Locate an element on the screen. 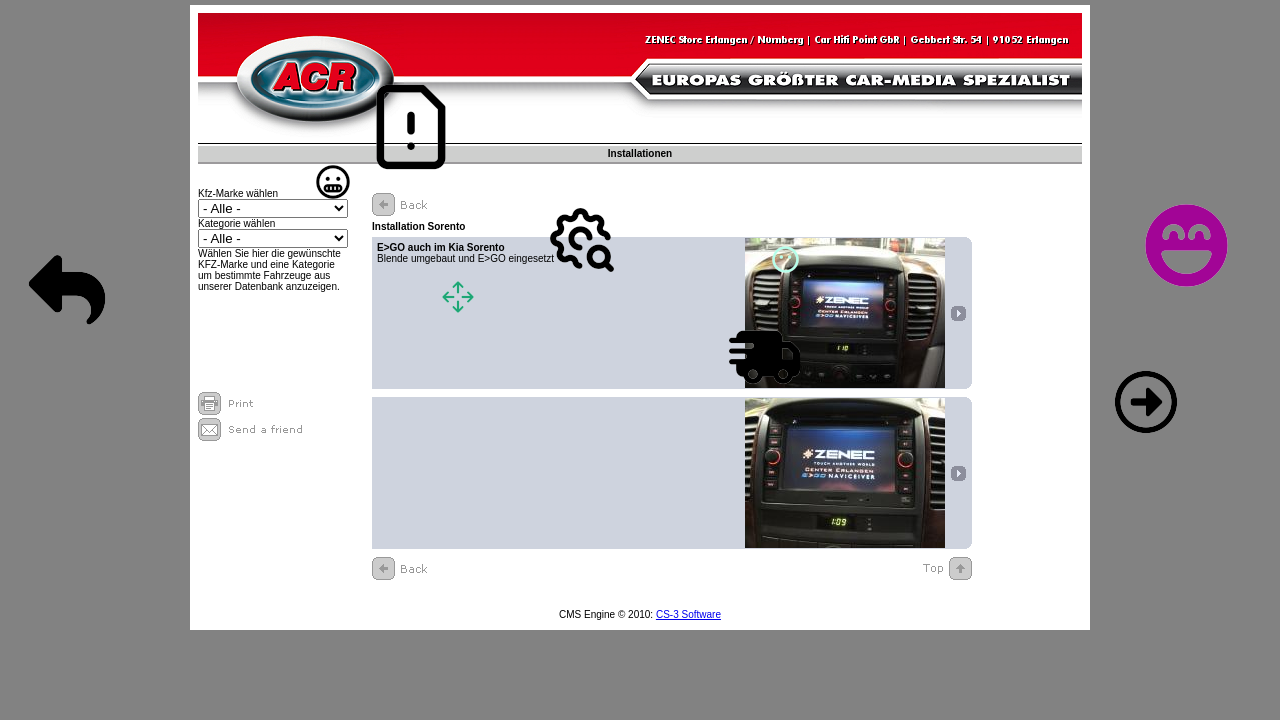  go to next item or step is located at coordinates (1146, 402).